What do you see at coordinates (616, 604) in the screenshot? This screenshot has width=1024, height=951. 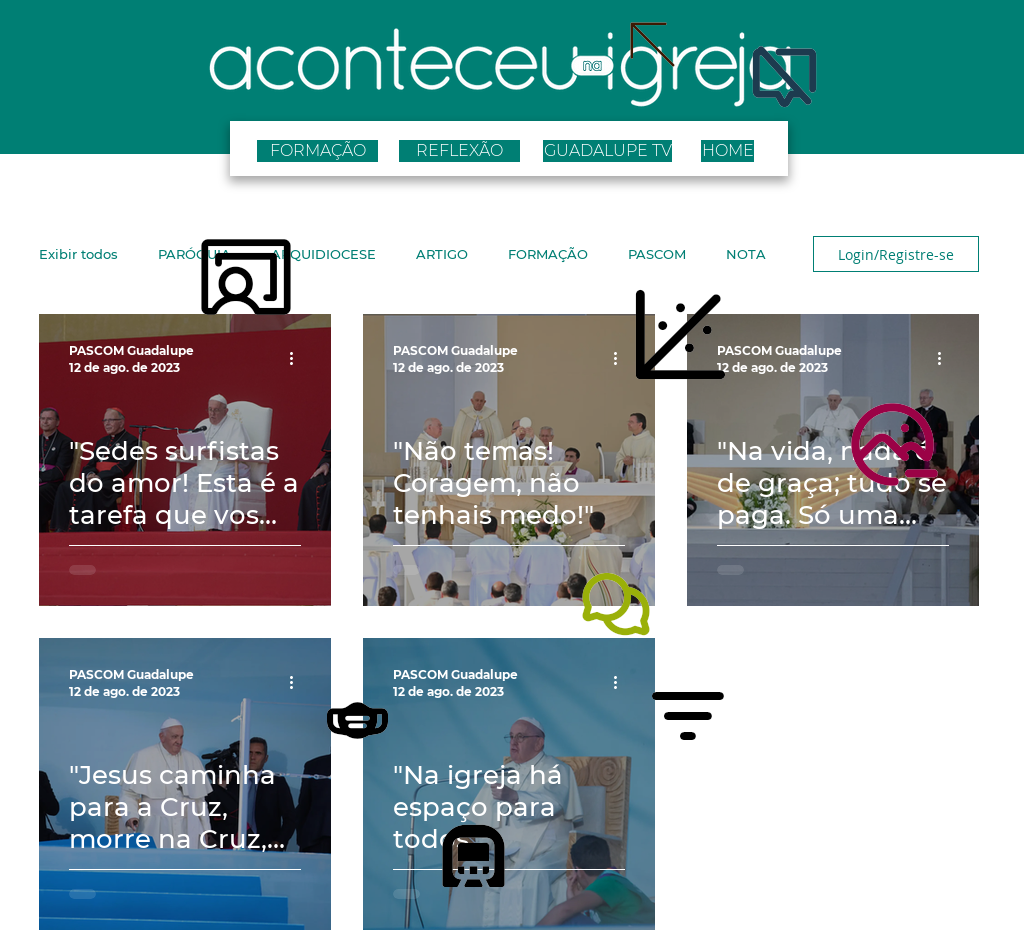 I see `open chat or messaging` at bounding box center [616, 604].